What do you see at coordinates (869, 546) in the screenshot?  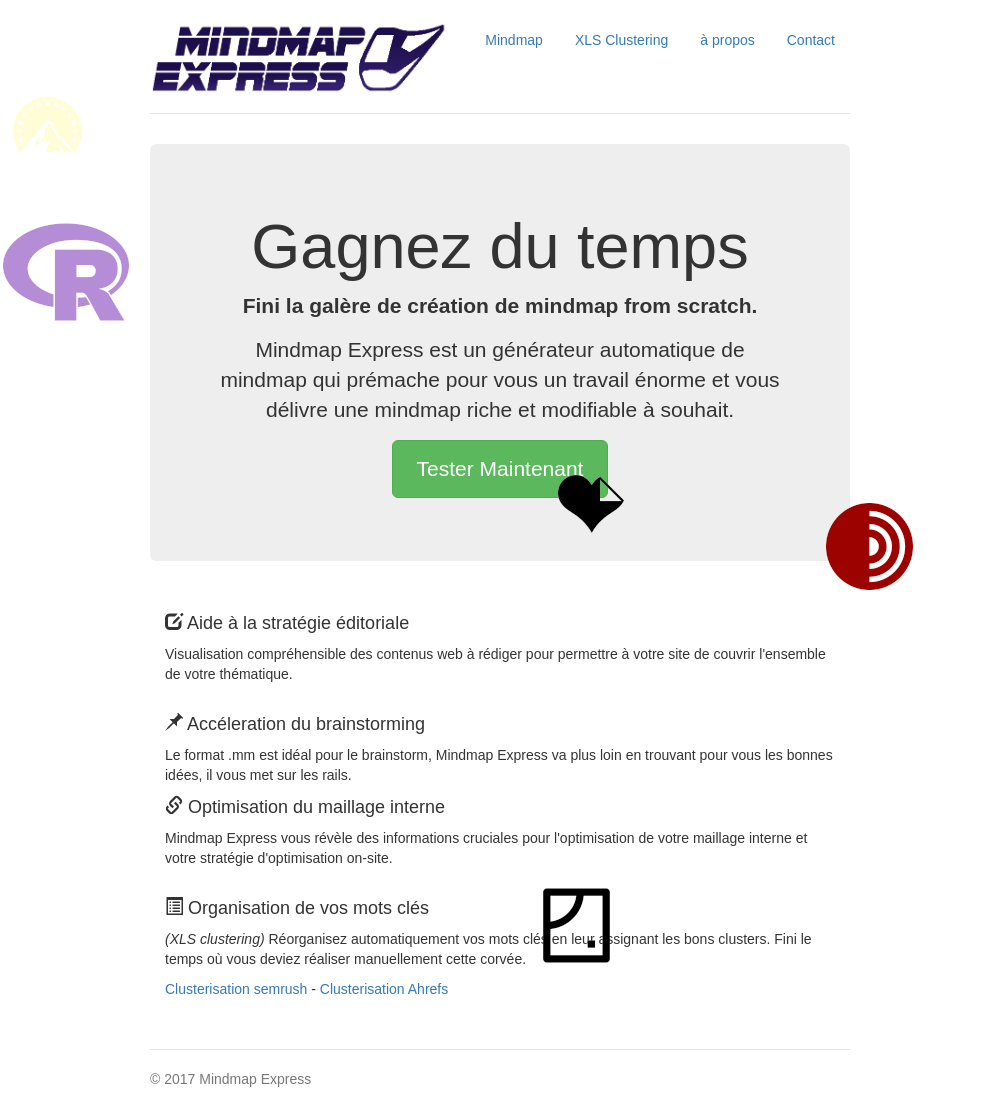 I see `open tor browser for anonymous web browsing` at bounding box center [869, 546].